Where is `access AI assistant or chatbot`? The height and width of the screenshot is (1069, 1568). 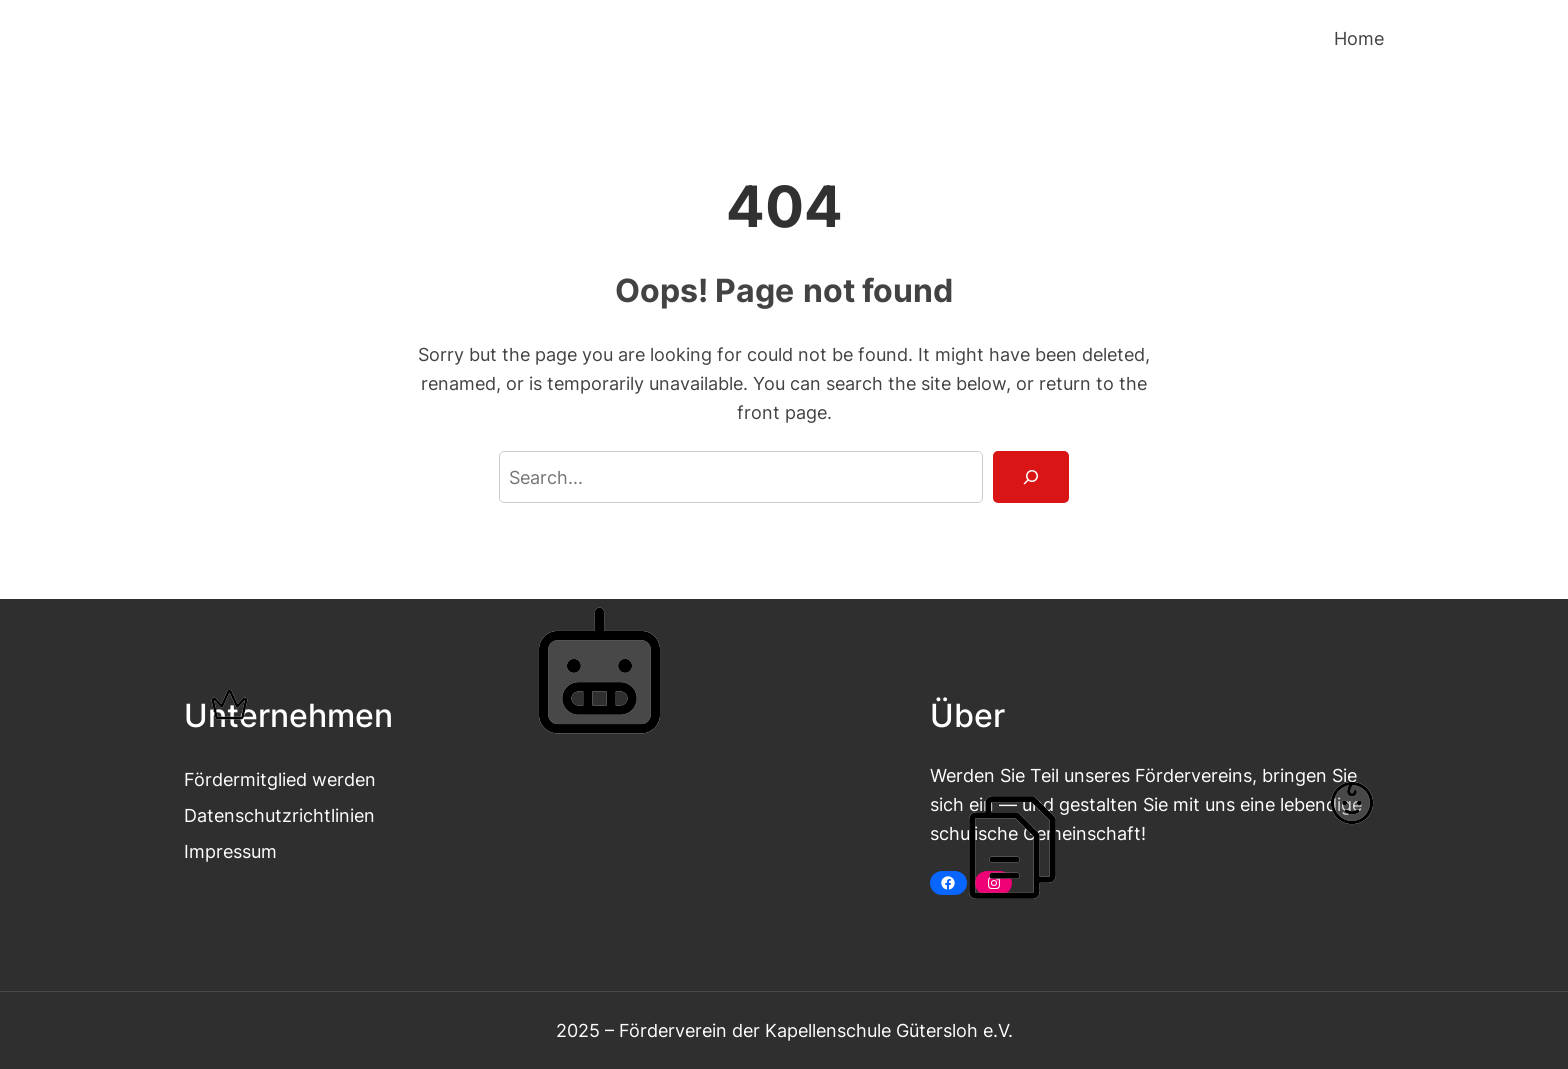
access AI assistant or chatbot is located at coordinates (599, 677).